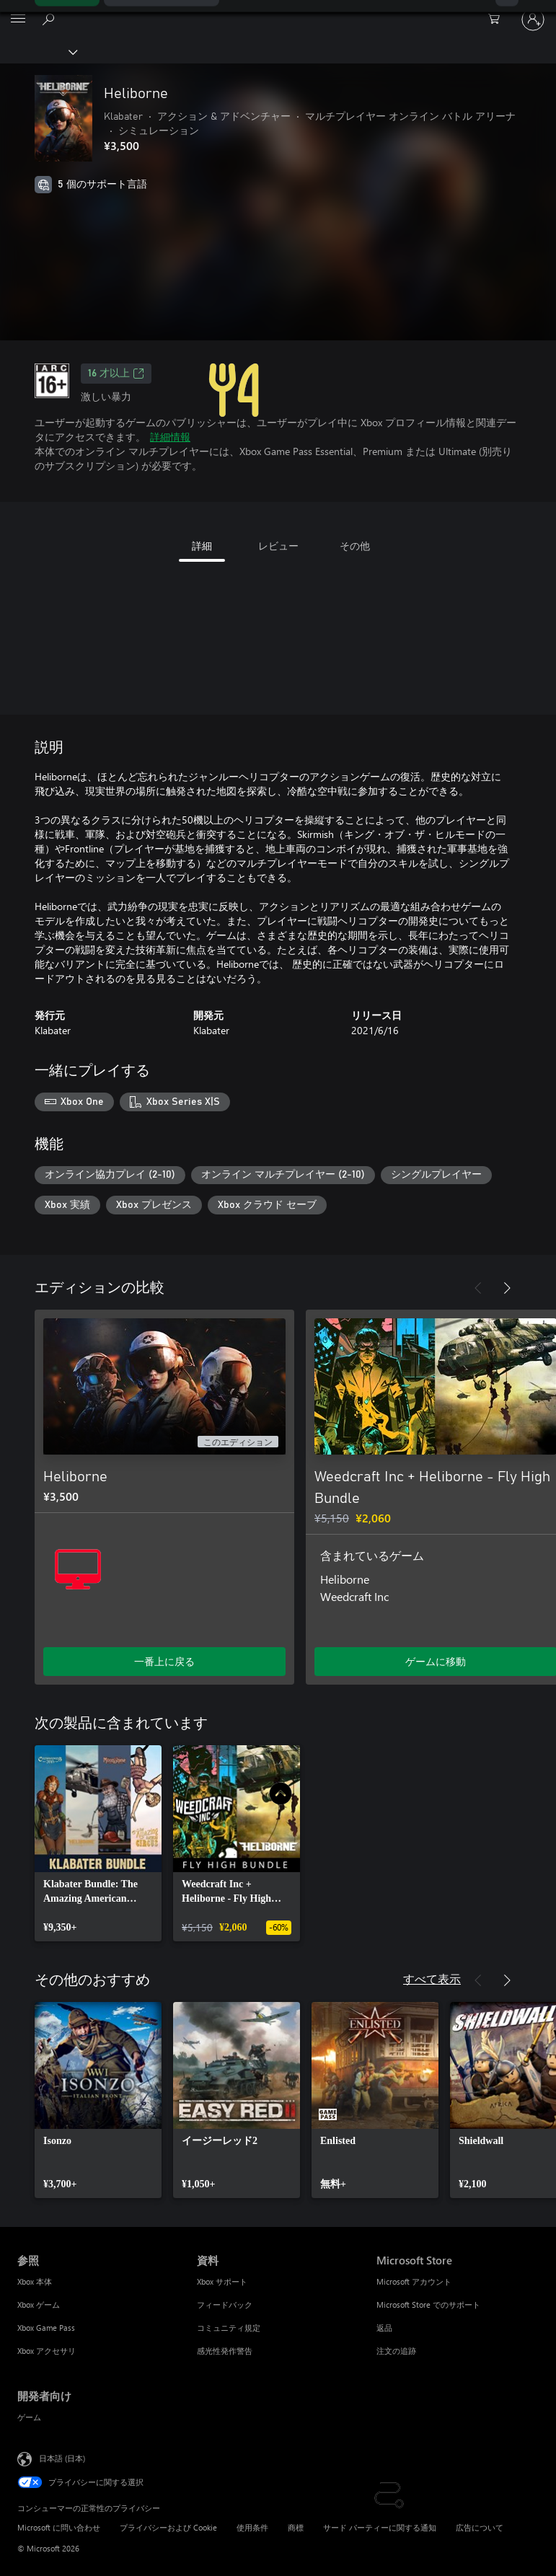 This screenshot has width=556, height=2576. I want to click on scroll to top of page, so click(281, 1794).